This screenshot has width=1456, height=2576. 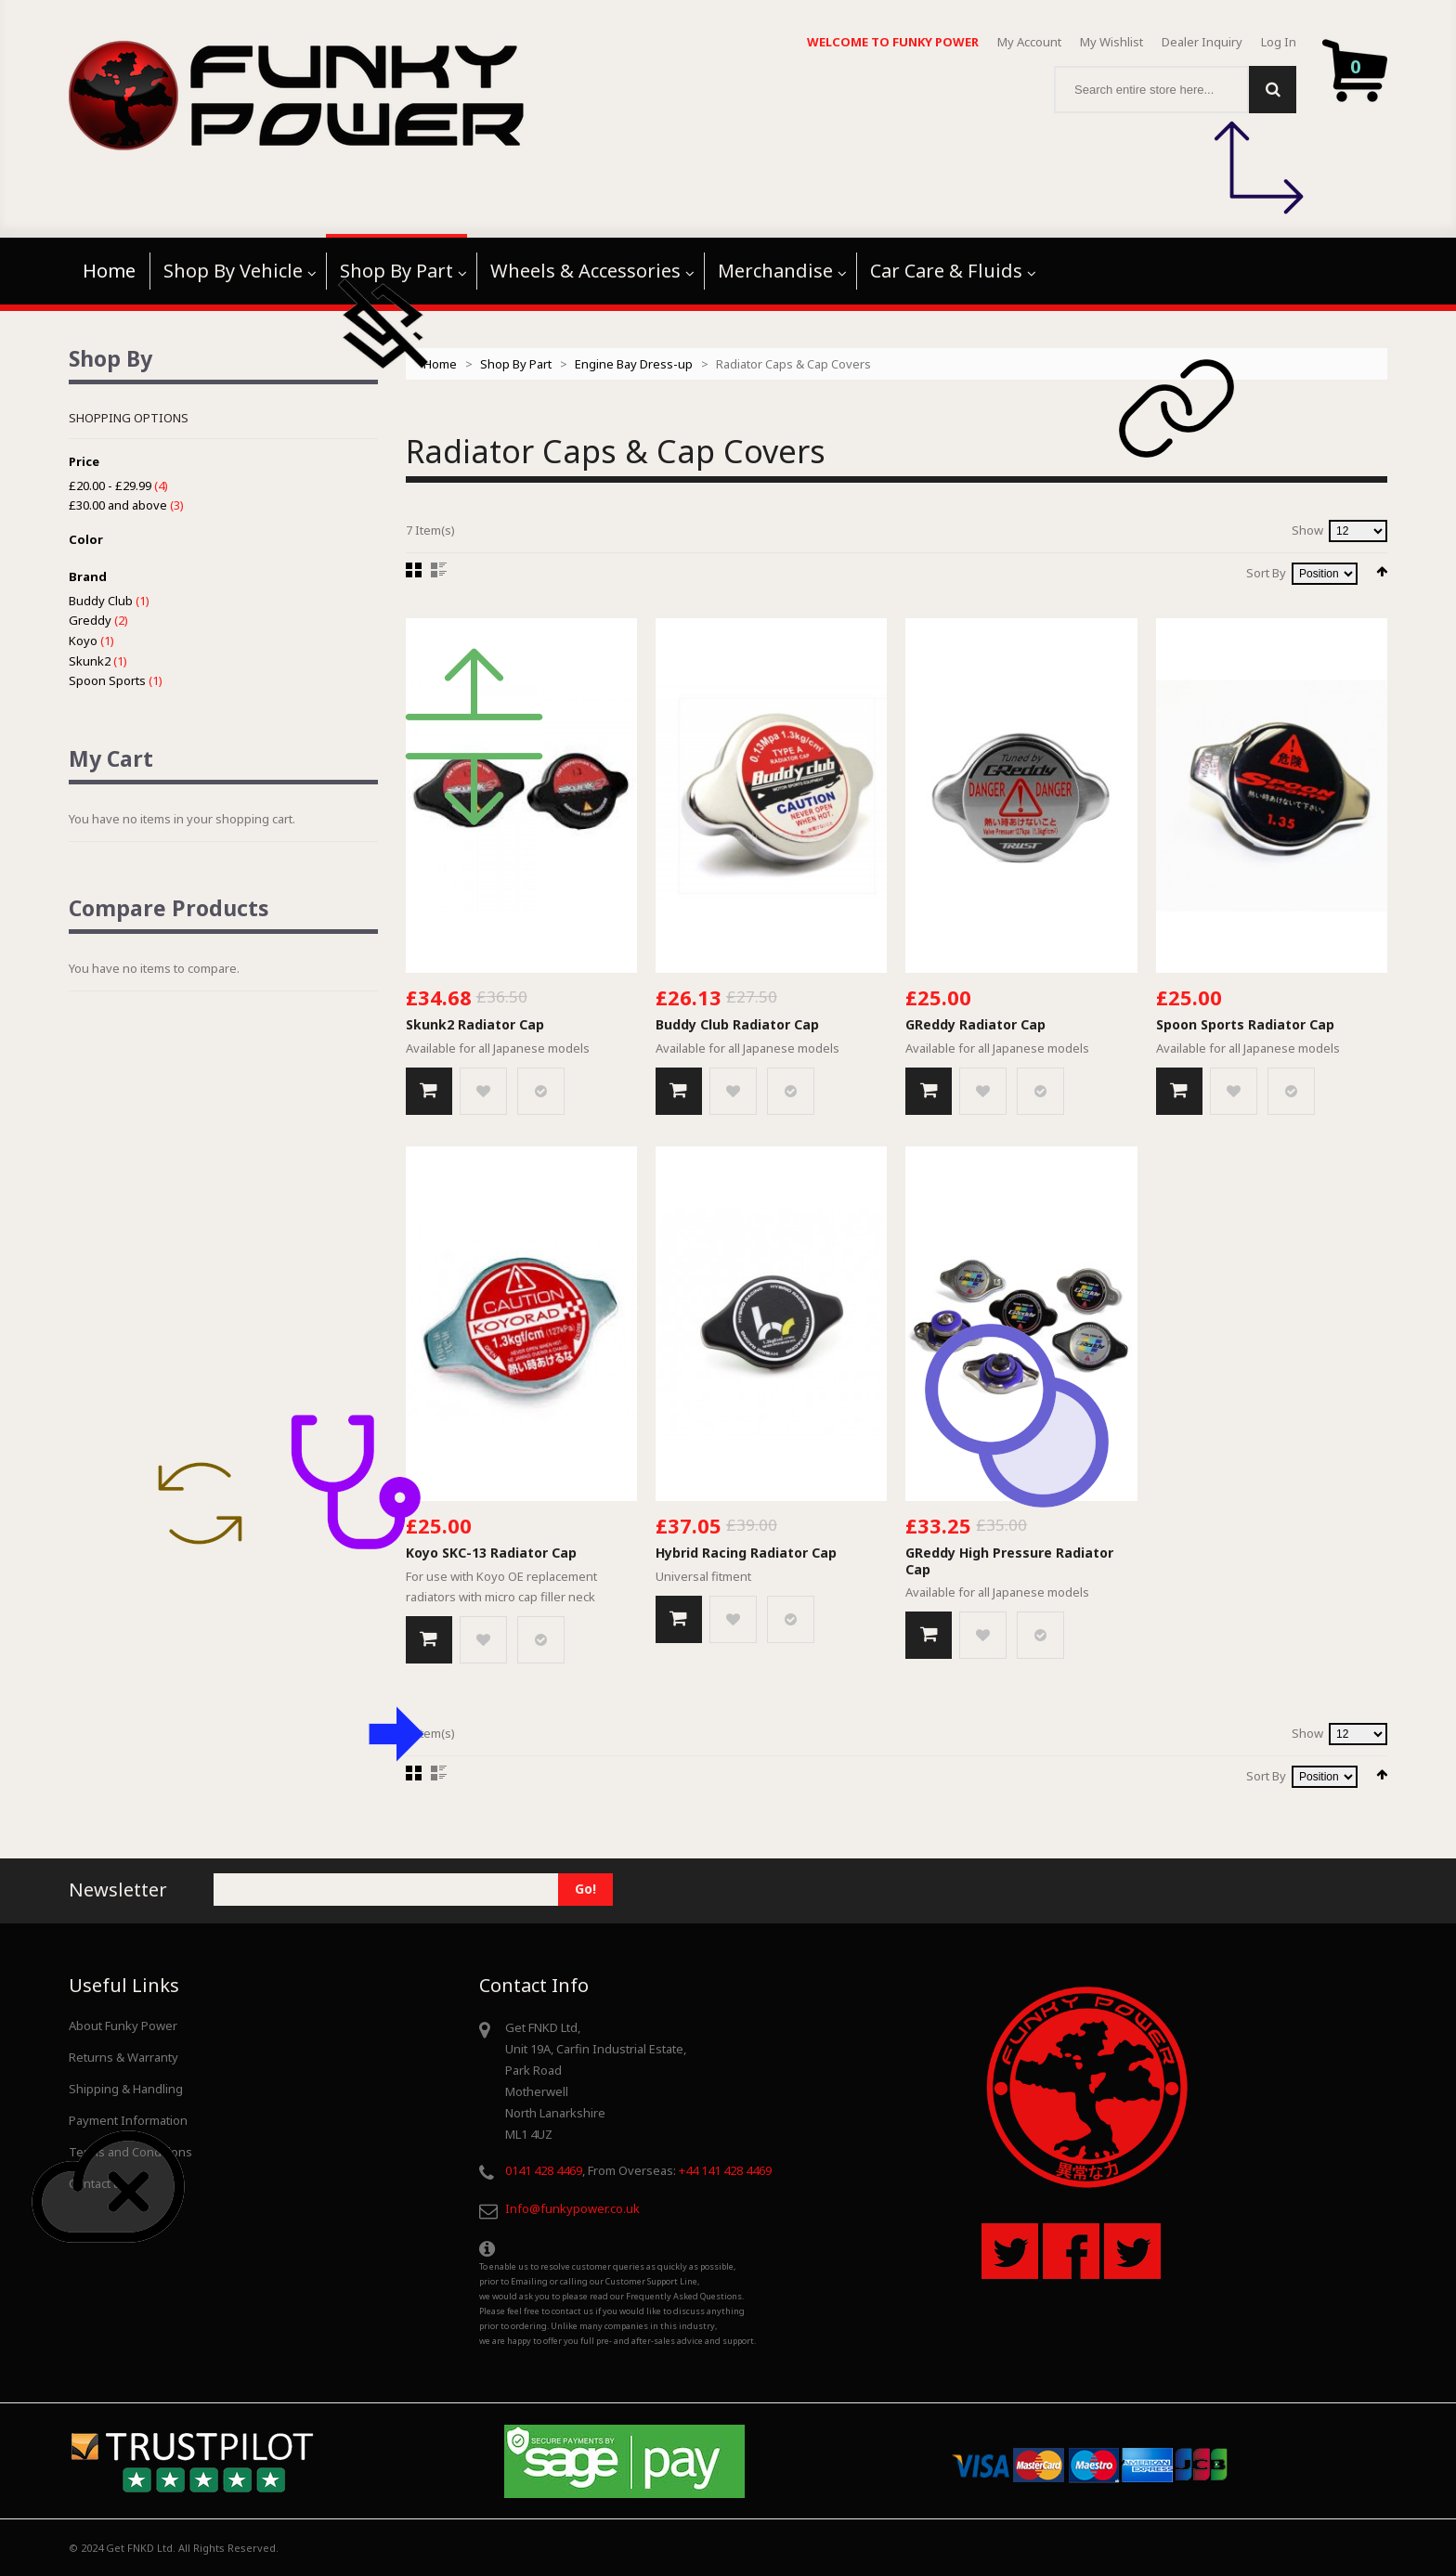 I want to click on copy or share a link, so click(x=1176, y=408).